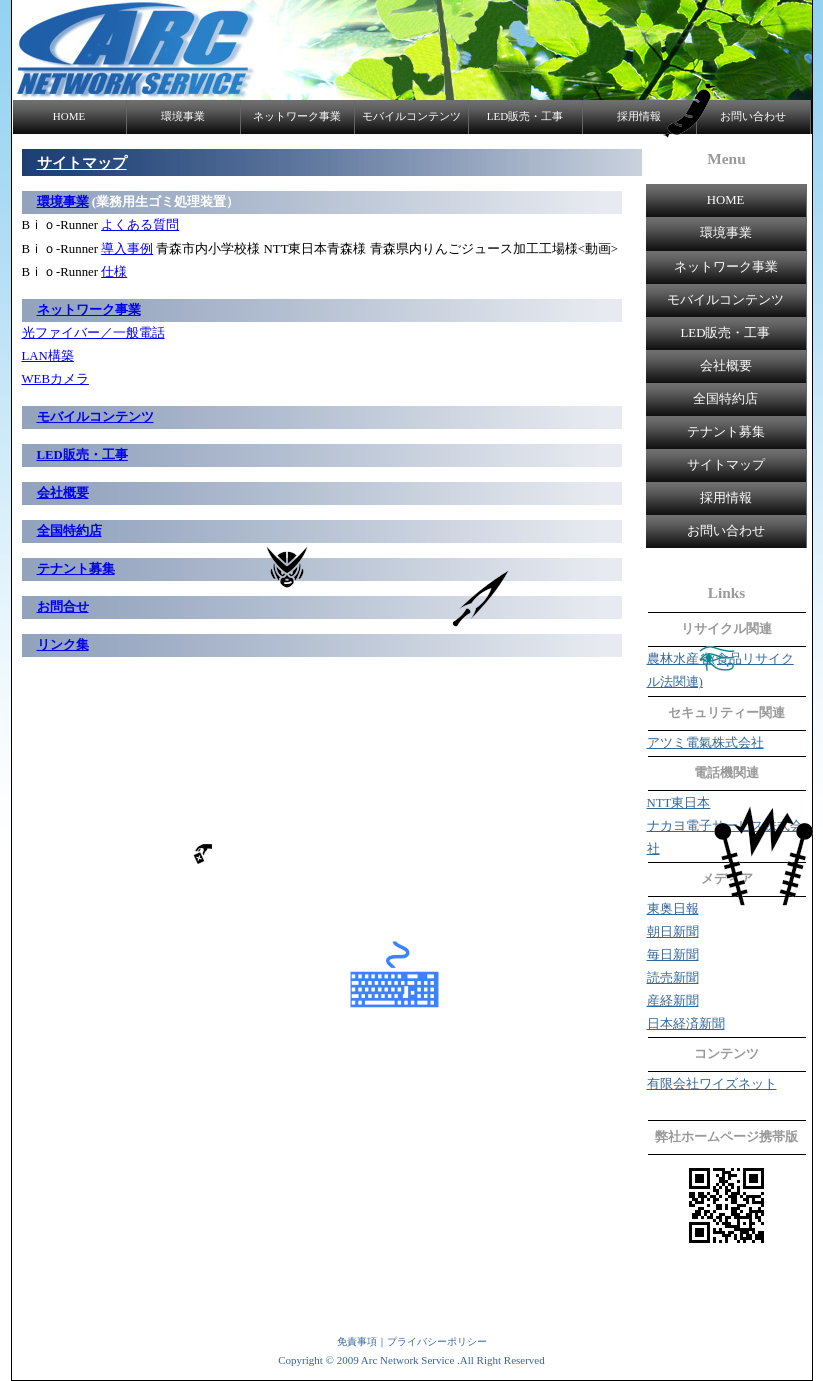  Describe the element at coordinates (394, 989) in the screenshot. I see `open on-screen keyboard` at that location.